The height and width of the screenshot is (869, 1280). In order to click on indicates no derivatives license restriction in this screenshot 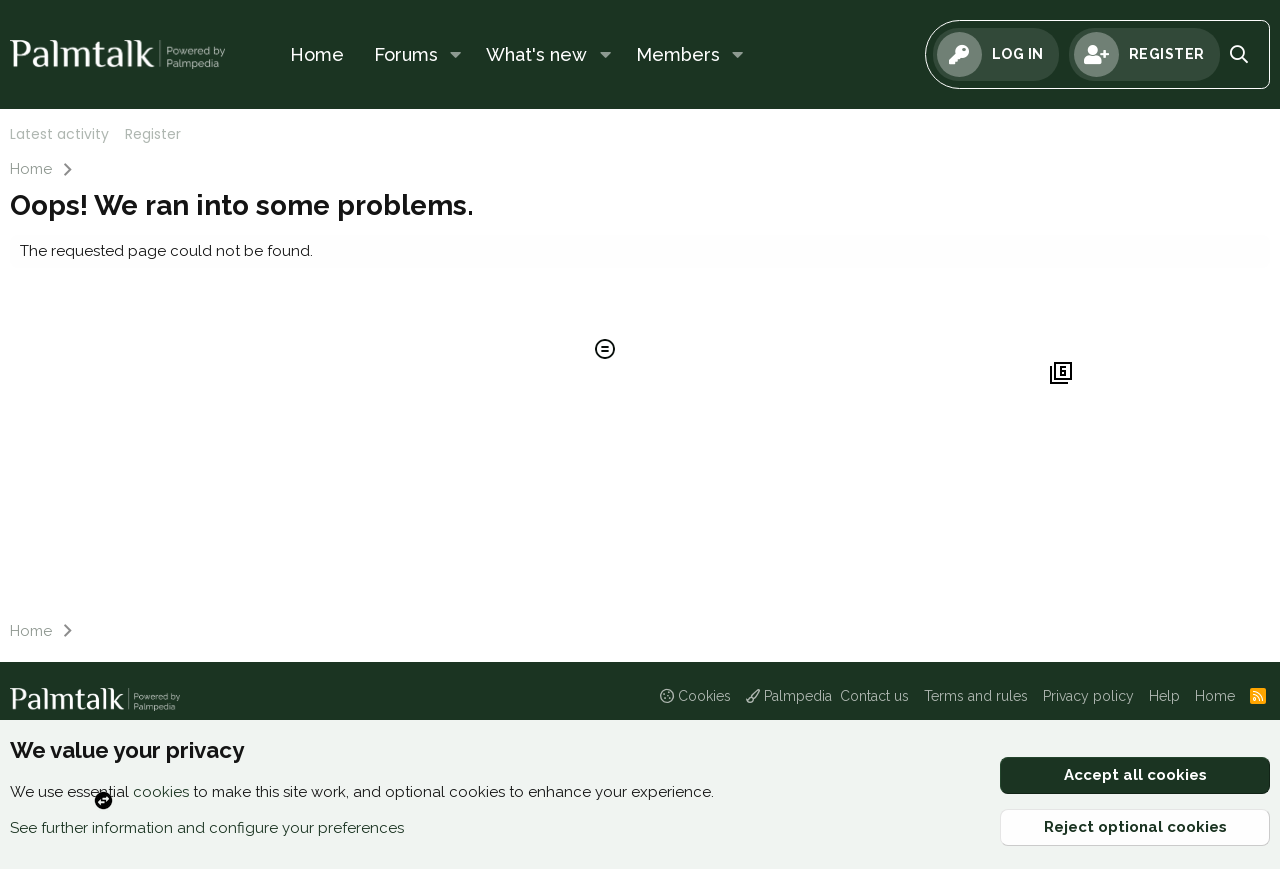, I will do `click(605, 349)`.